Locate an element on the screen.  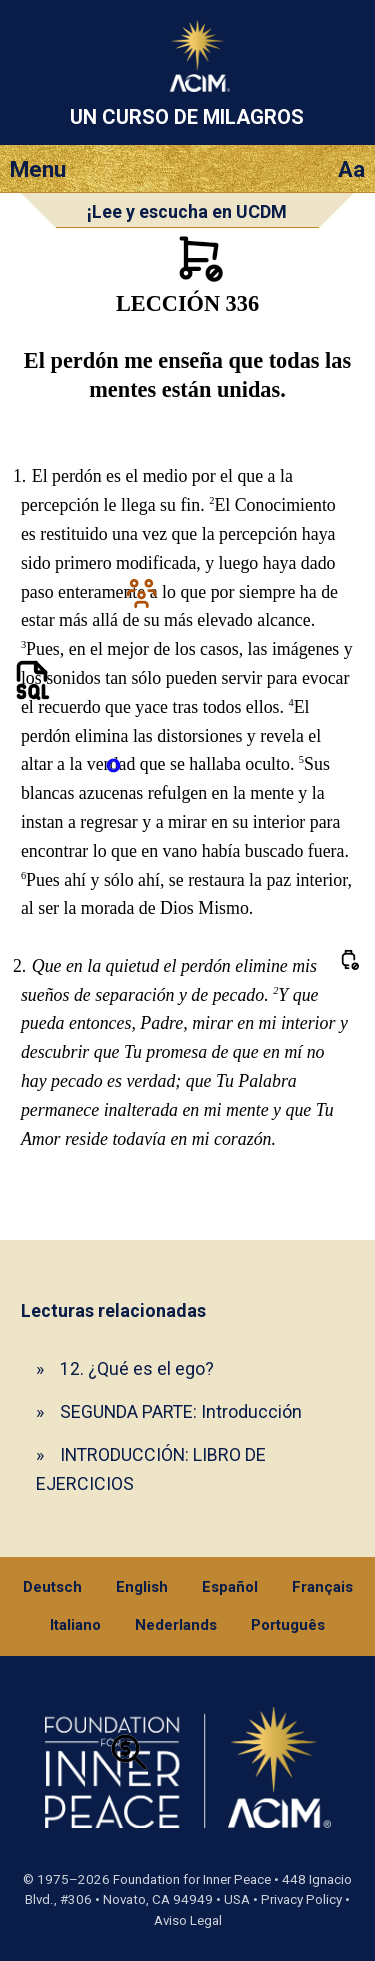
view notifications is located at coordinates (113, 765).